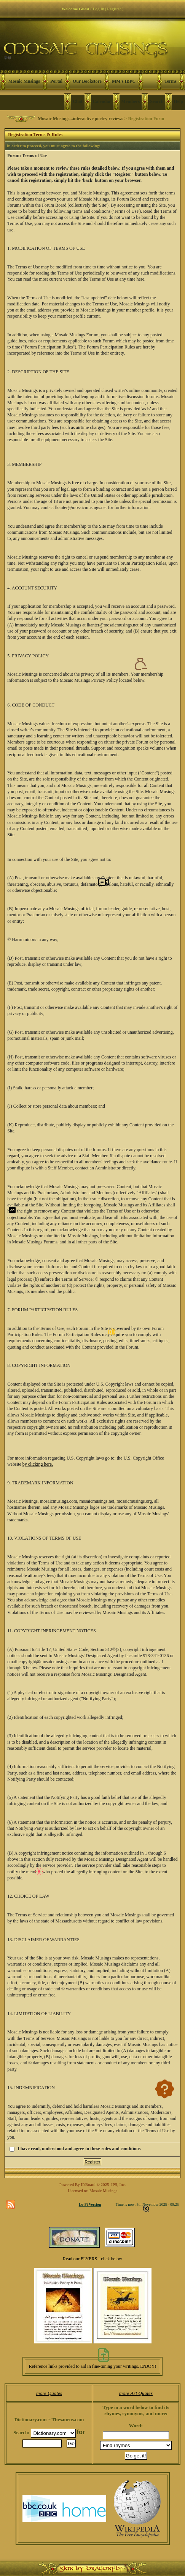 The width and height of the screenshot is (185, 2576). Describe the element at coordinates (164, 2089) in the screenshot. I see `access help or FAQ section` at that location.